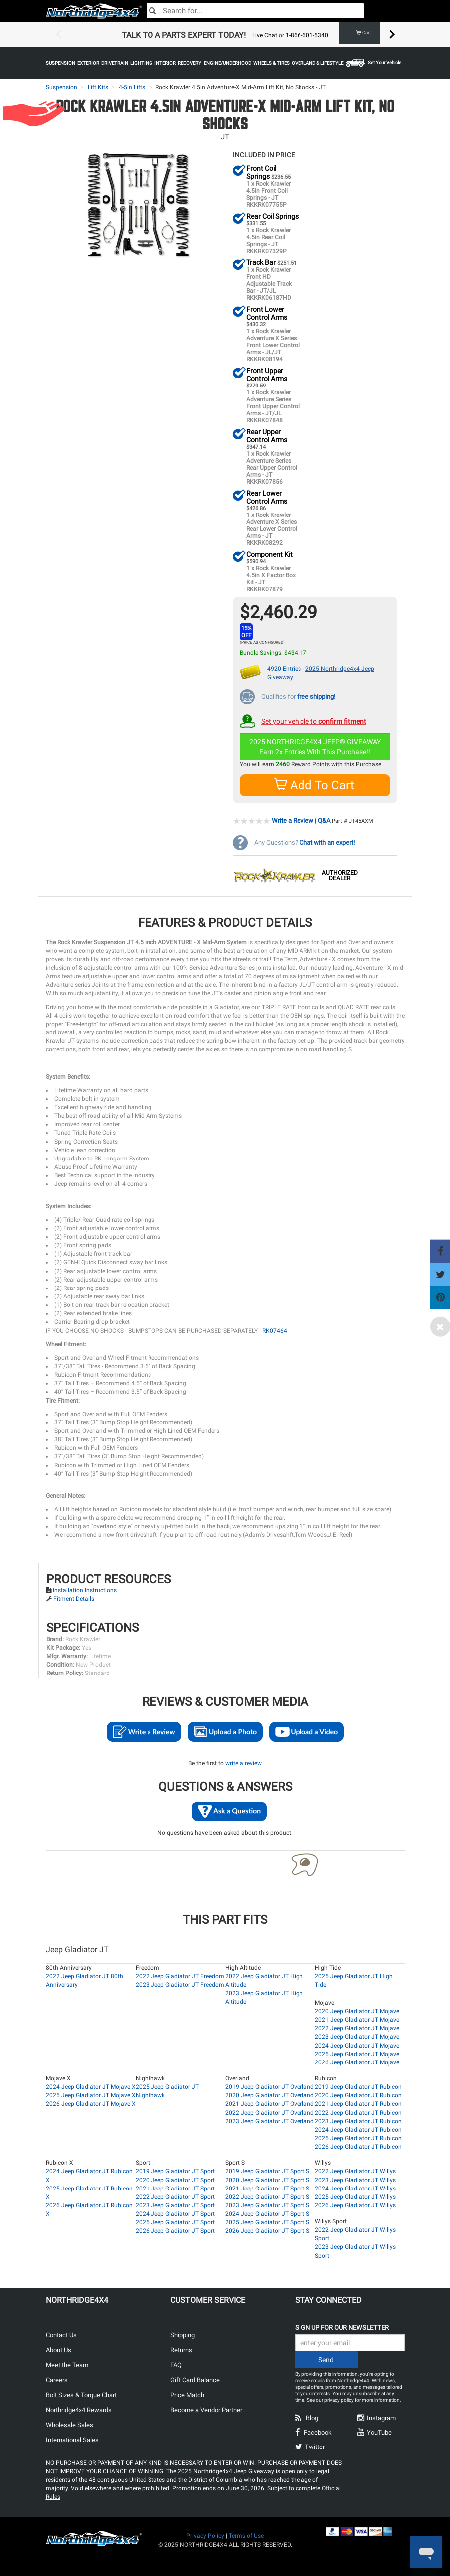 The height and width of the screenshot is (2576, 450). What do you see at coordinates (34, 114) in the screenshot?
I see `request or receive an item` at bounding box center [34, 114].